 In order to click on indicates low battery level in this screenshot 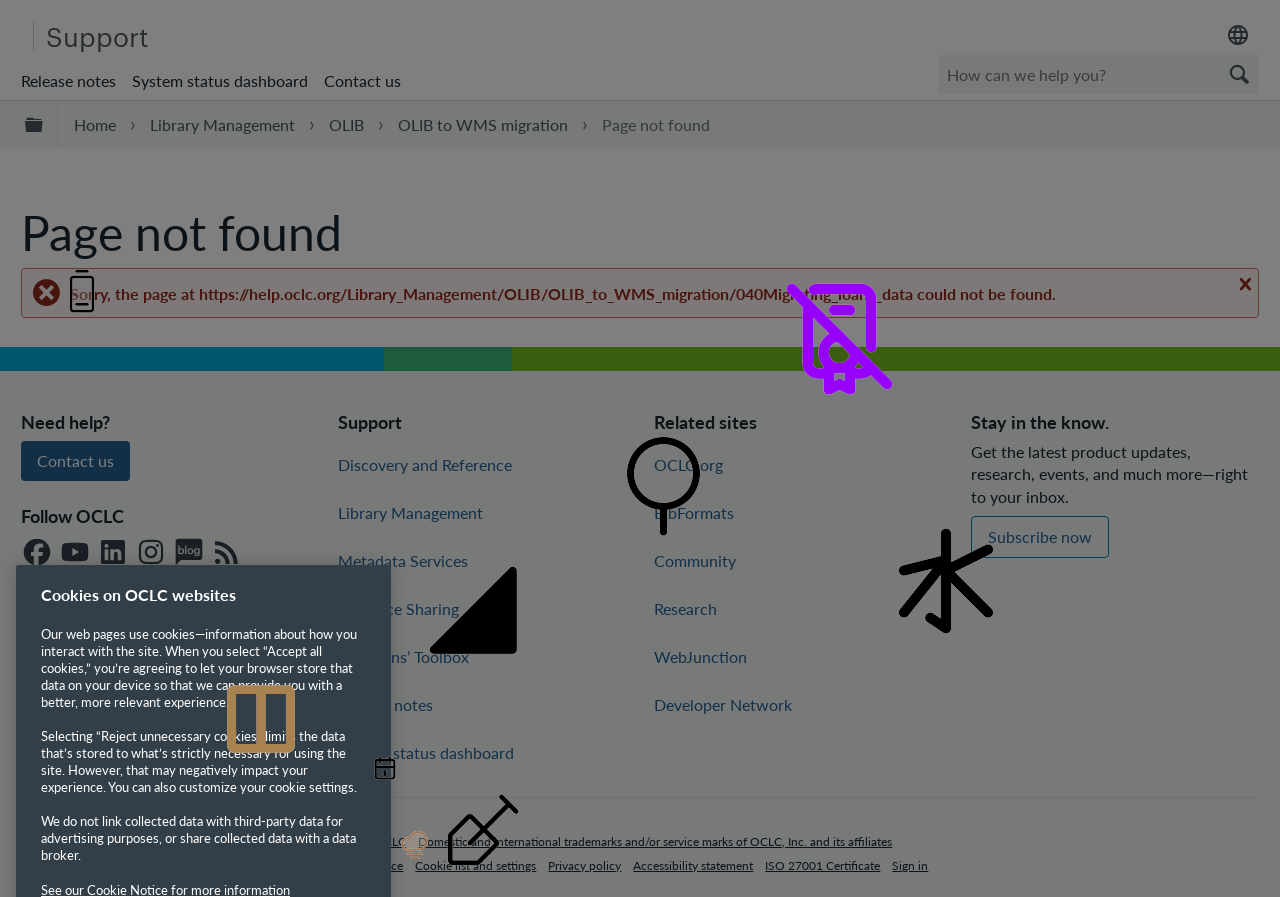, I will do `click(82, 292)`.